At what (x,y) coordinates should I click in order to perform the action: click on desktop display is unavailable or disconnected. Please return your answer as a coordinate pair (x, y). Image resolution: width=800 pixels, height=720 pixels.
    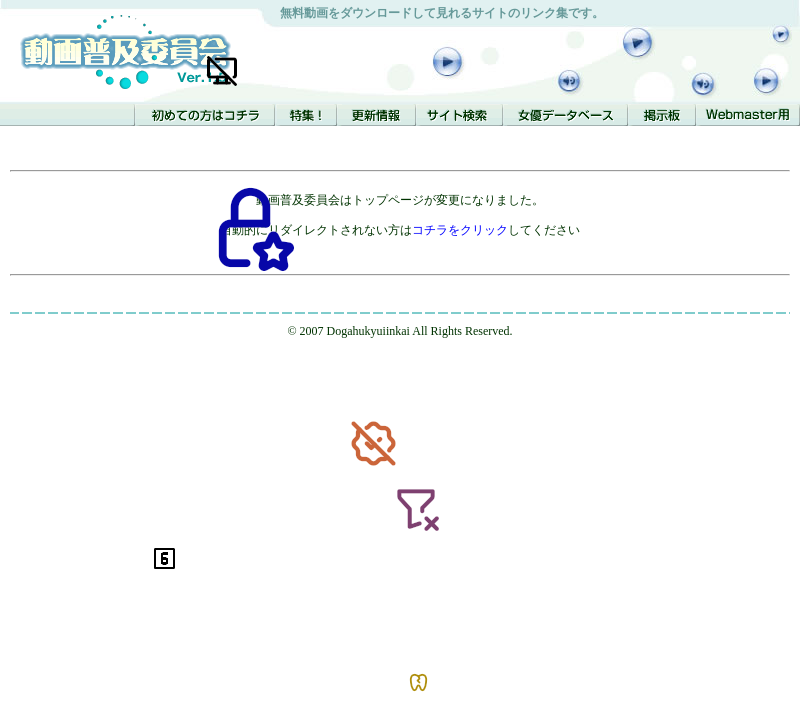
    Looking at the image, I should click on (222, 71).